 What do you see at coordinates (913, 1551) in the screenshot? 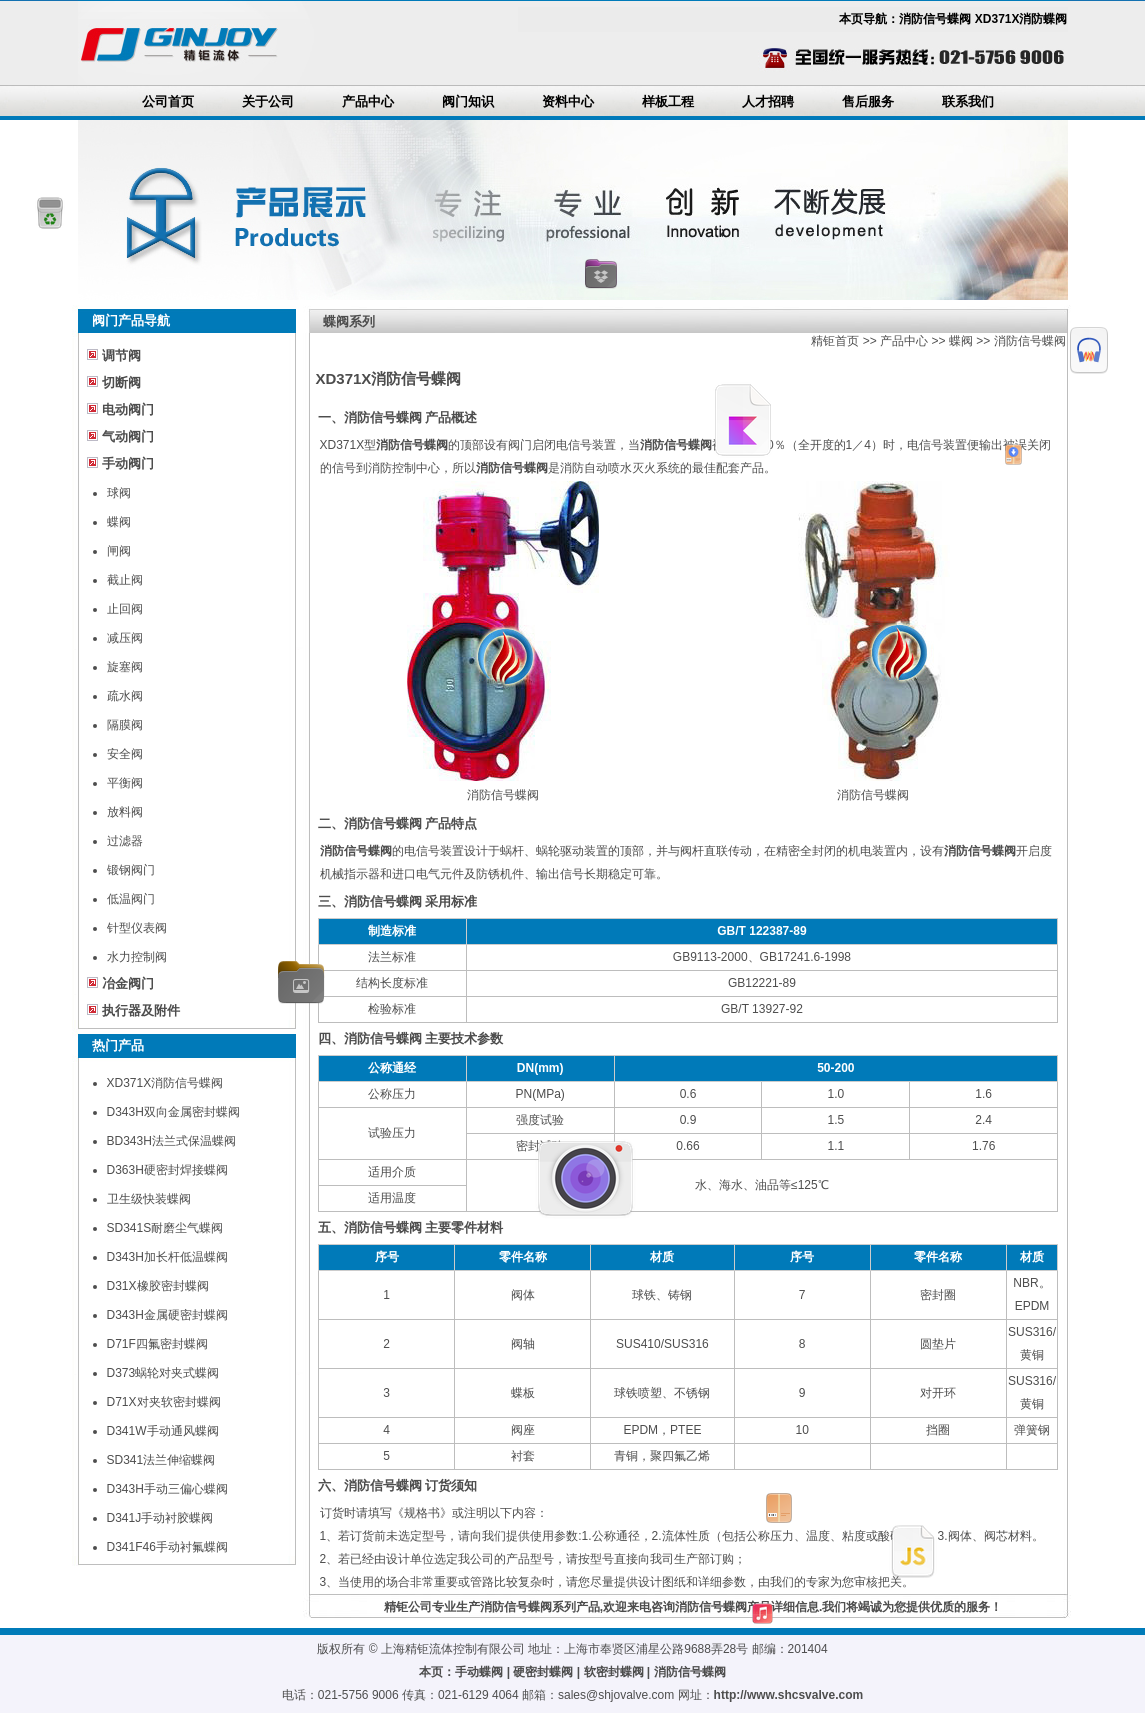
I see `a javascript file in the file system` at bounding box center [913, 1551].